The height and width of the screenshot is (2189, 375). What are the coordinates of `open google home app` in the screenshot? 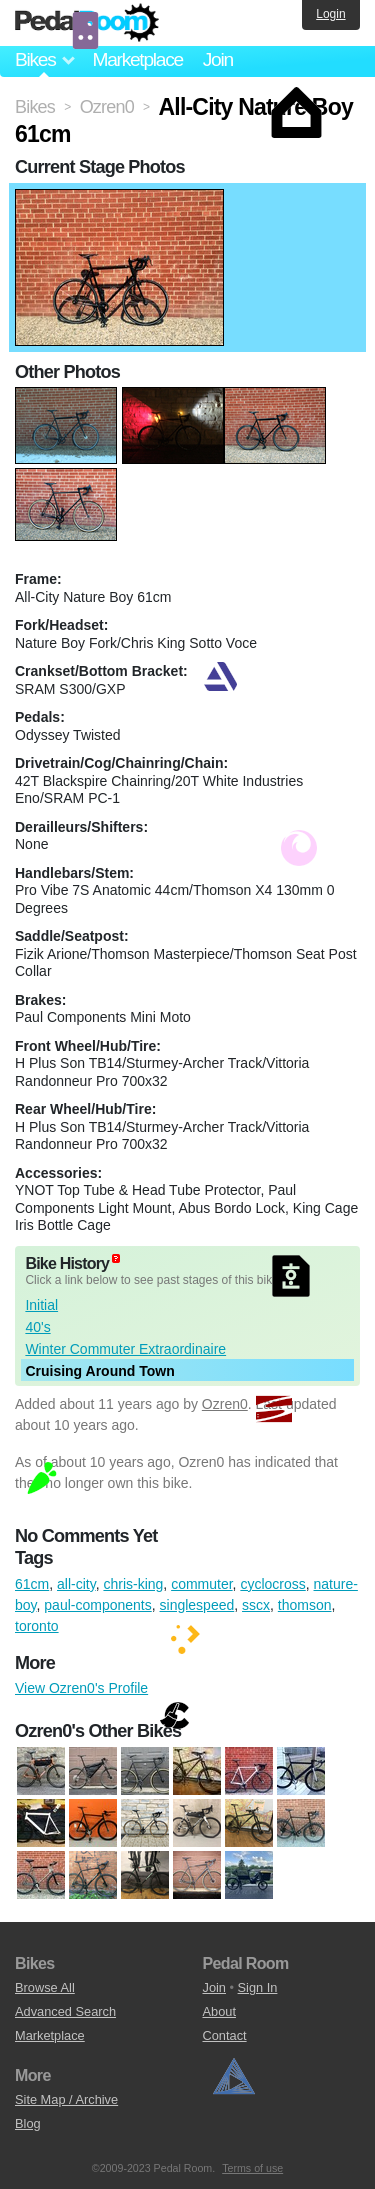 It's located at (296, 112).